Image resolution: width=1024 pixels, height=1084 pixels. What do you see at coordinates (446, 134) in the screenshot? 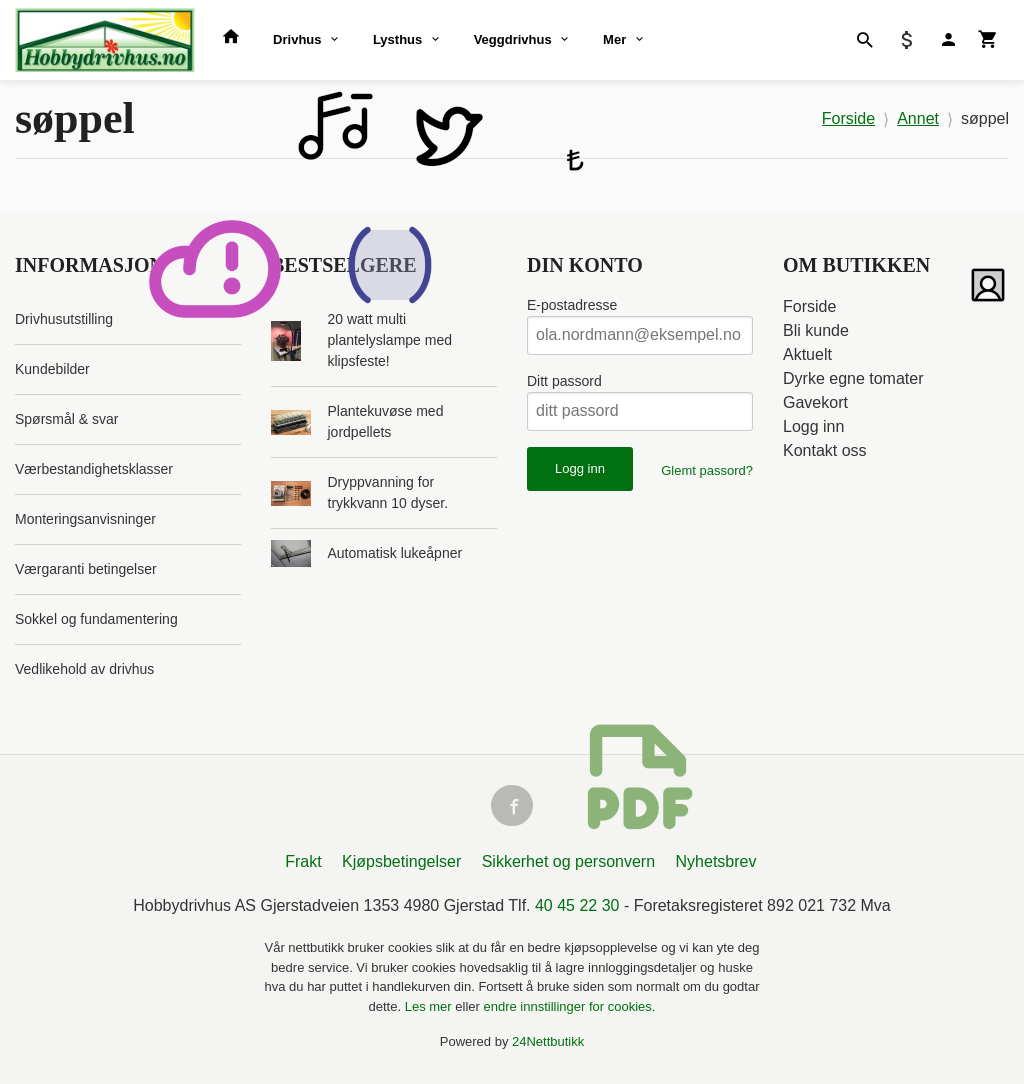
I see `share to twitter` at bounding box center [446, 134].